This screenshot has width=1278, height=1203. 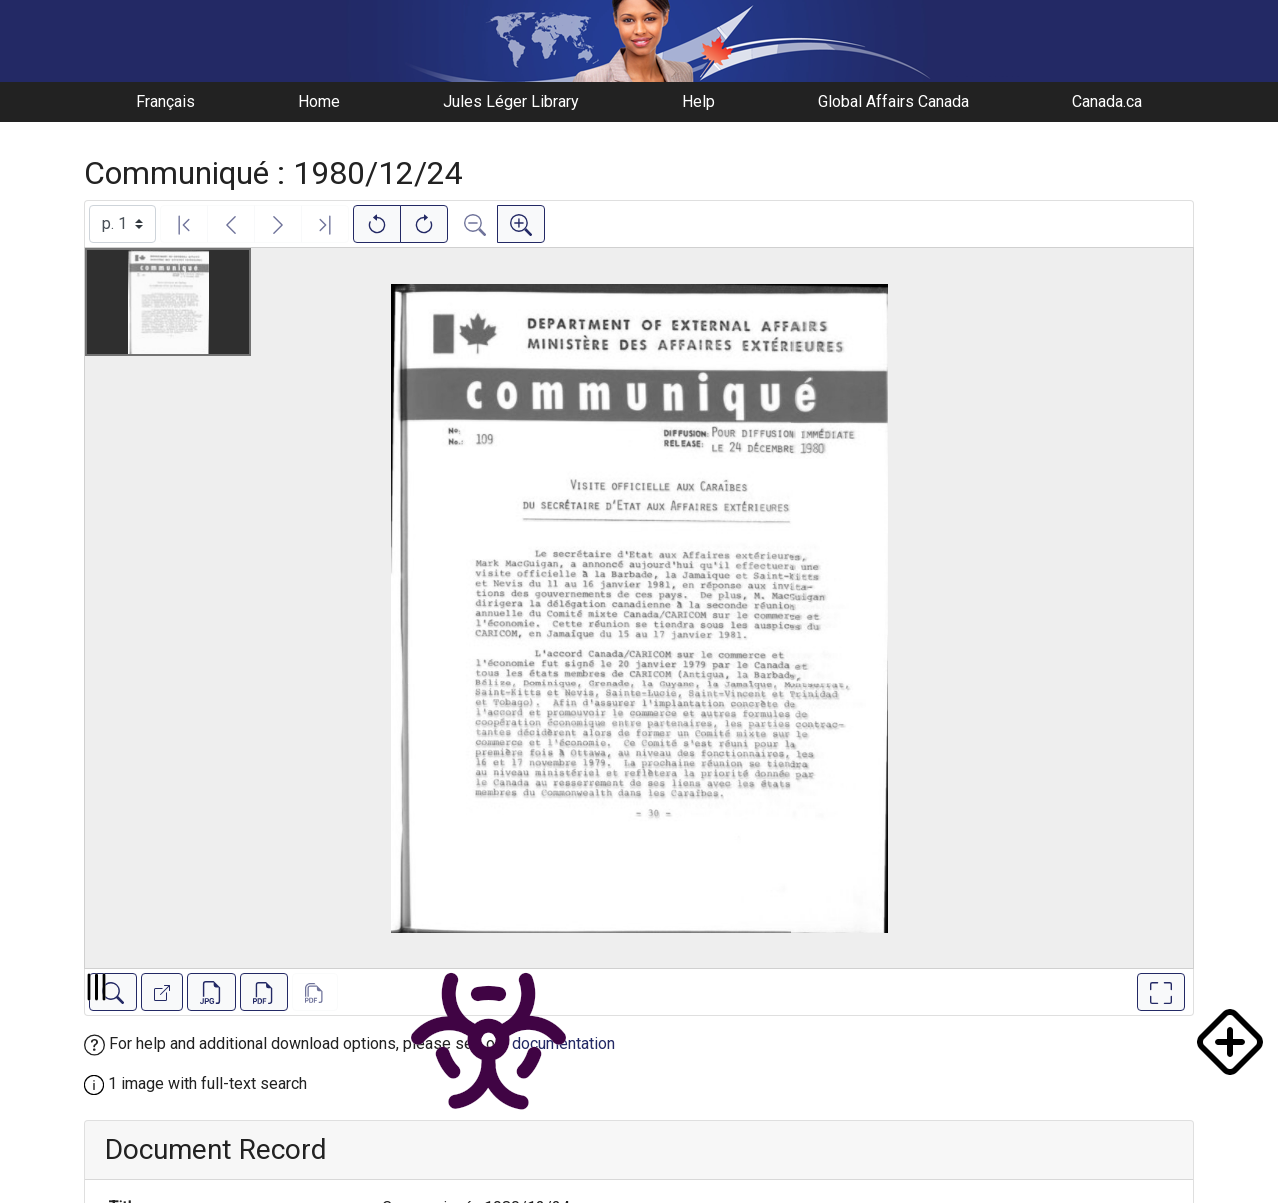 What do you see at coordinates (488, 1040) in the screenshot?
I see `indicates hazardous or dangerous content` at bounding box center [488, 1040].